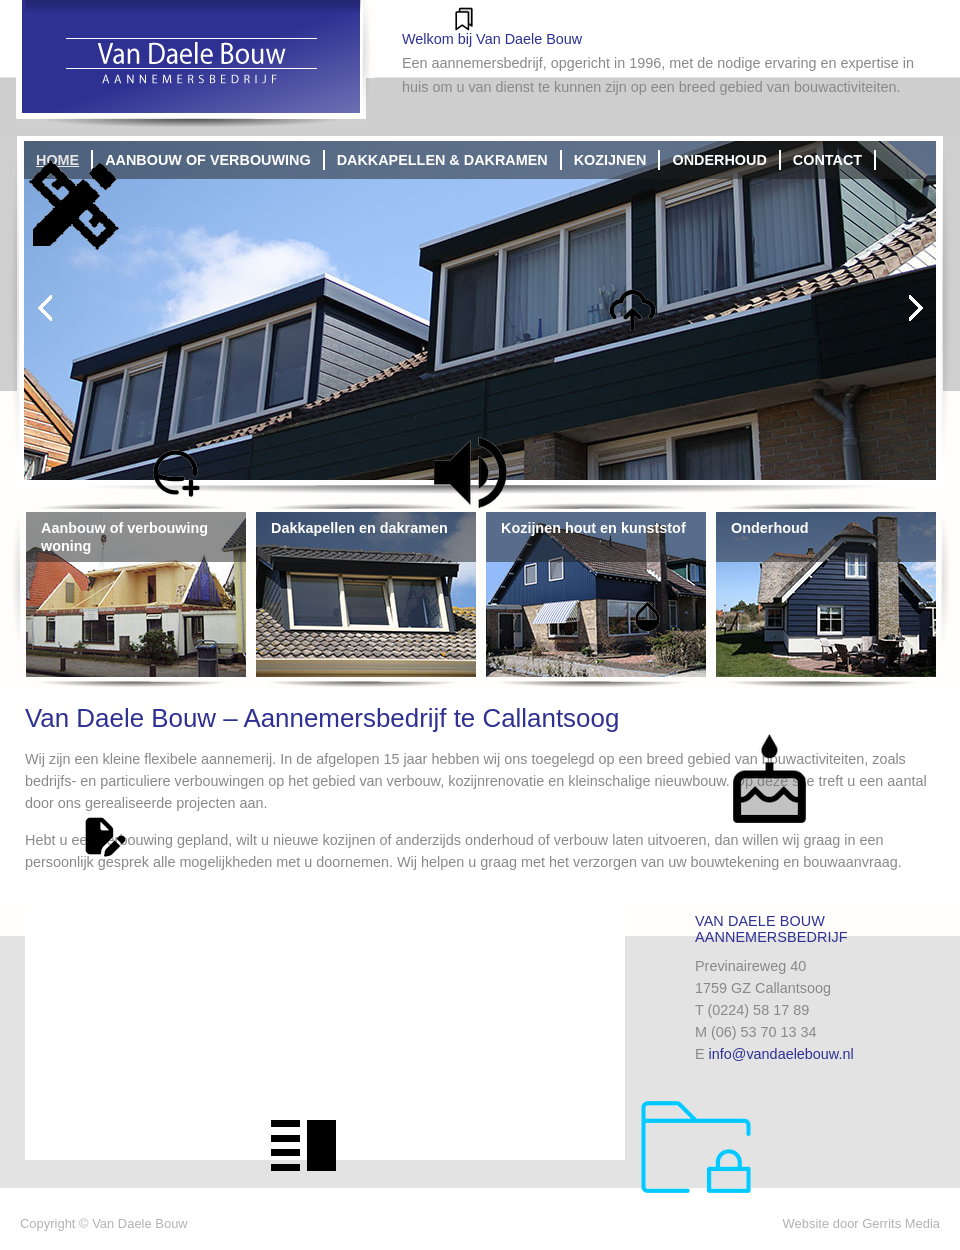  What do you see at coordinates (470, 472) in the screenshot?
I see `increase or unmute audio volume` at bounding box center [470, 472].